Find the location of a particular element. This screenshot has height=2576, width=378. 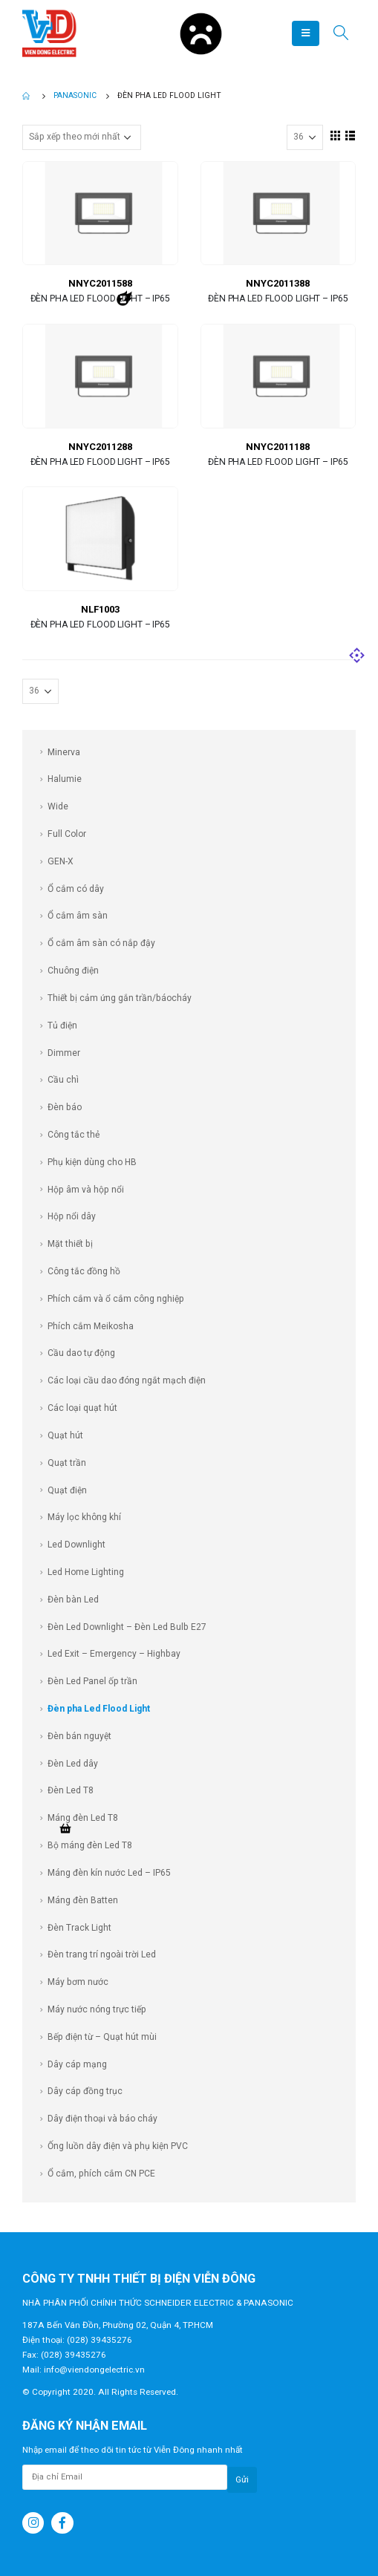

rate experience as negative or unsatisfied is located at coordinates (201, 33).